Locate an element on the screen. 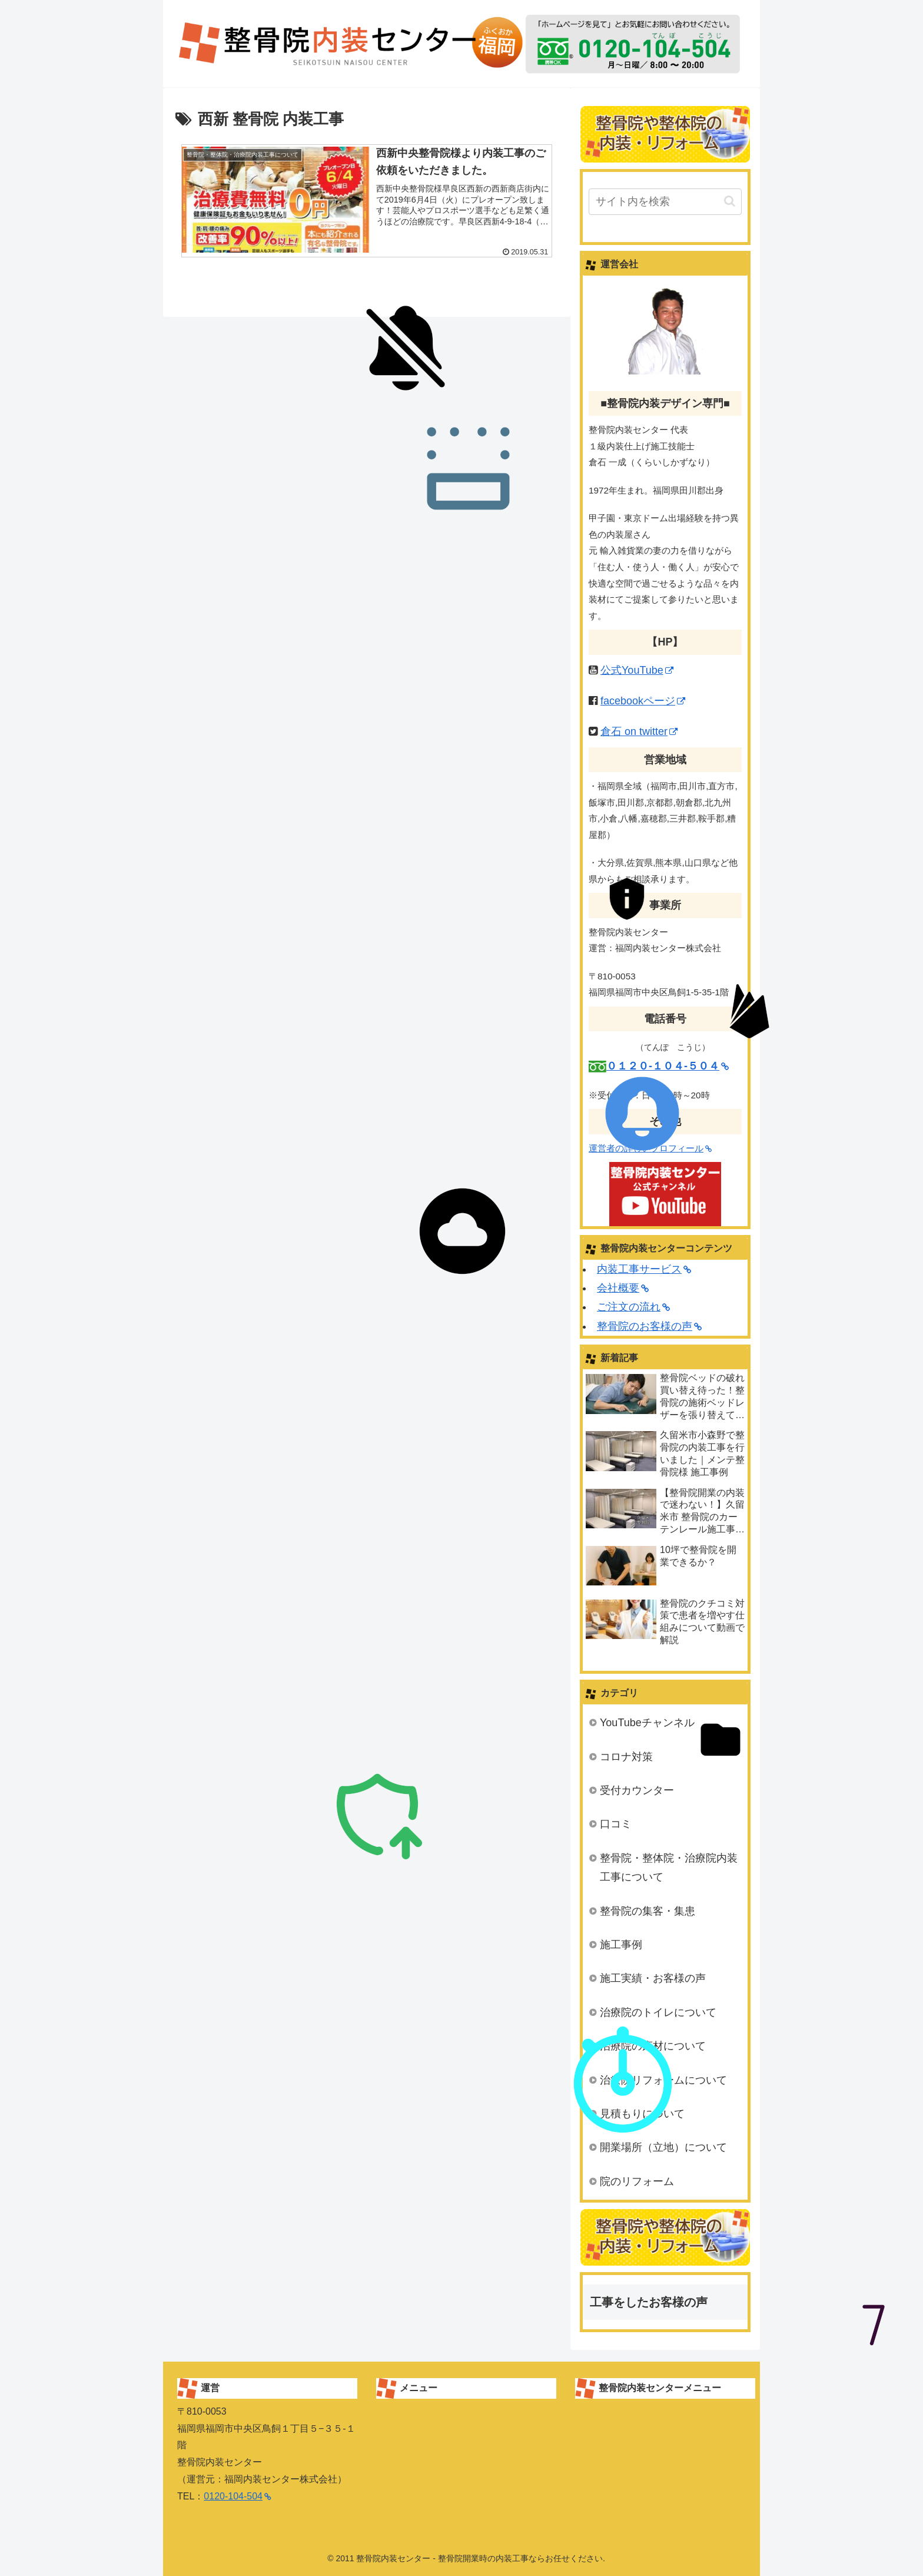  indicates the number seven in a list or sequence is located at coordinates (874, 2325).